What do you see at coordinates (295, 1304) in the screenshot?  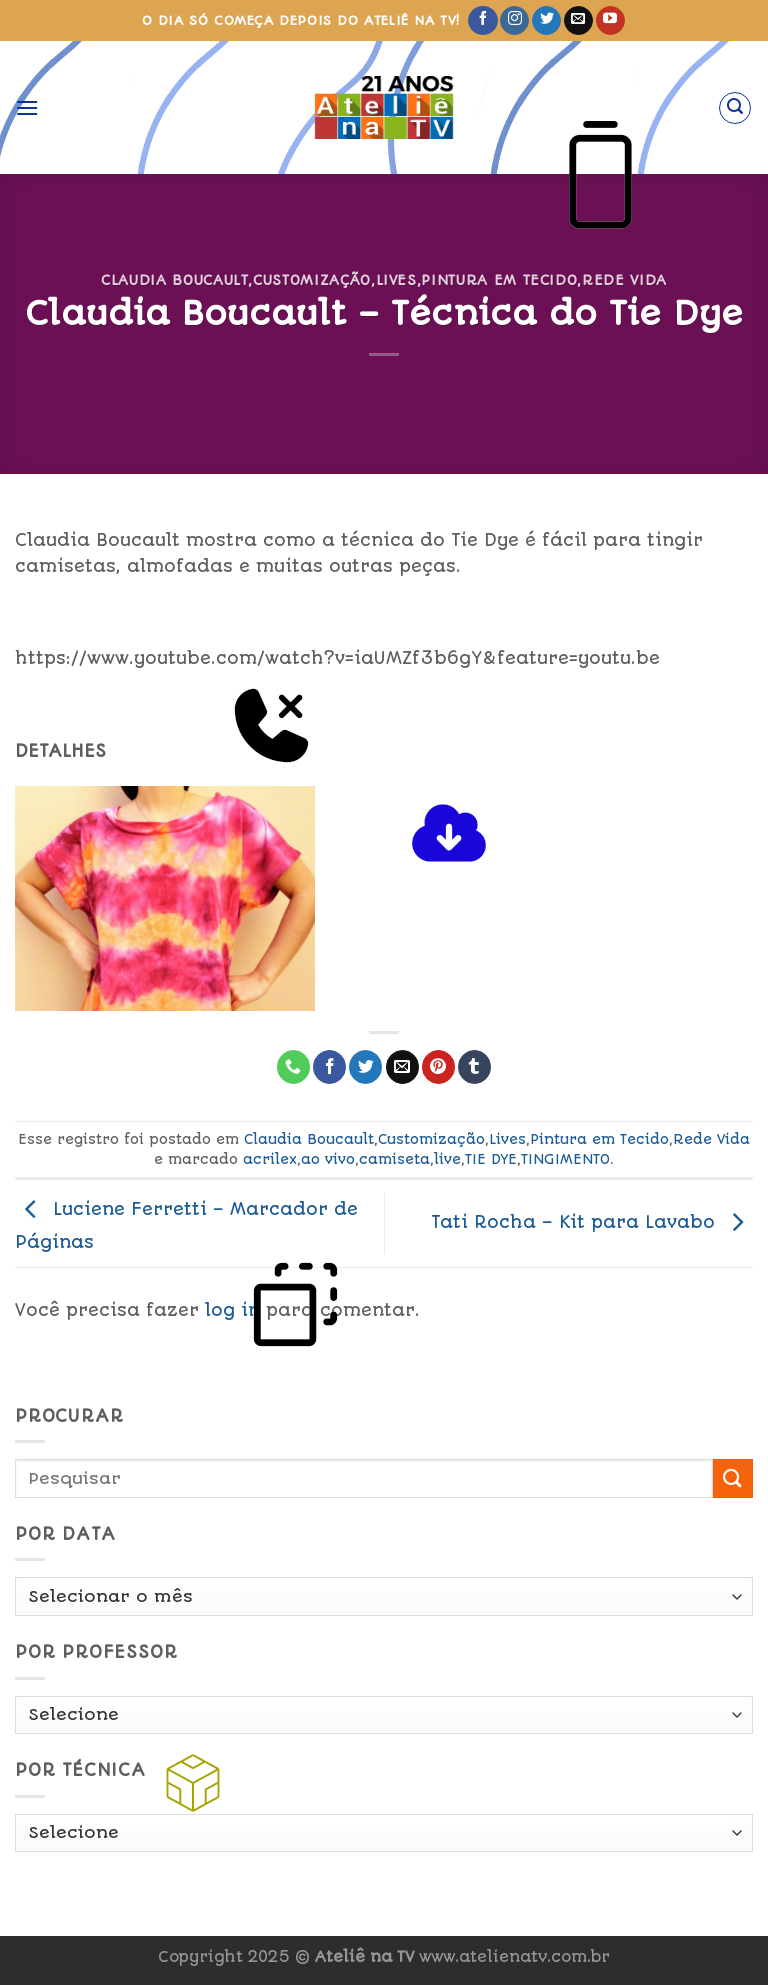 I see `send selected element to background layer` at bounding box center [295, 1304].